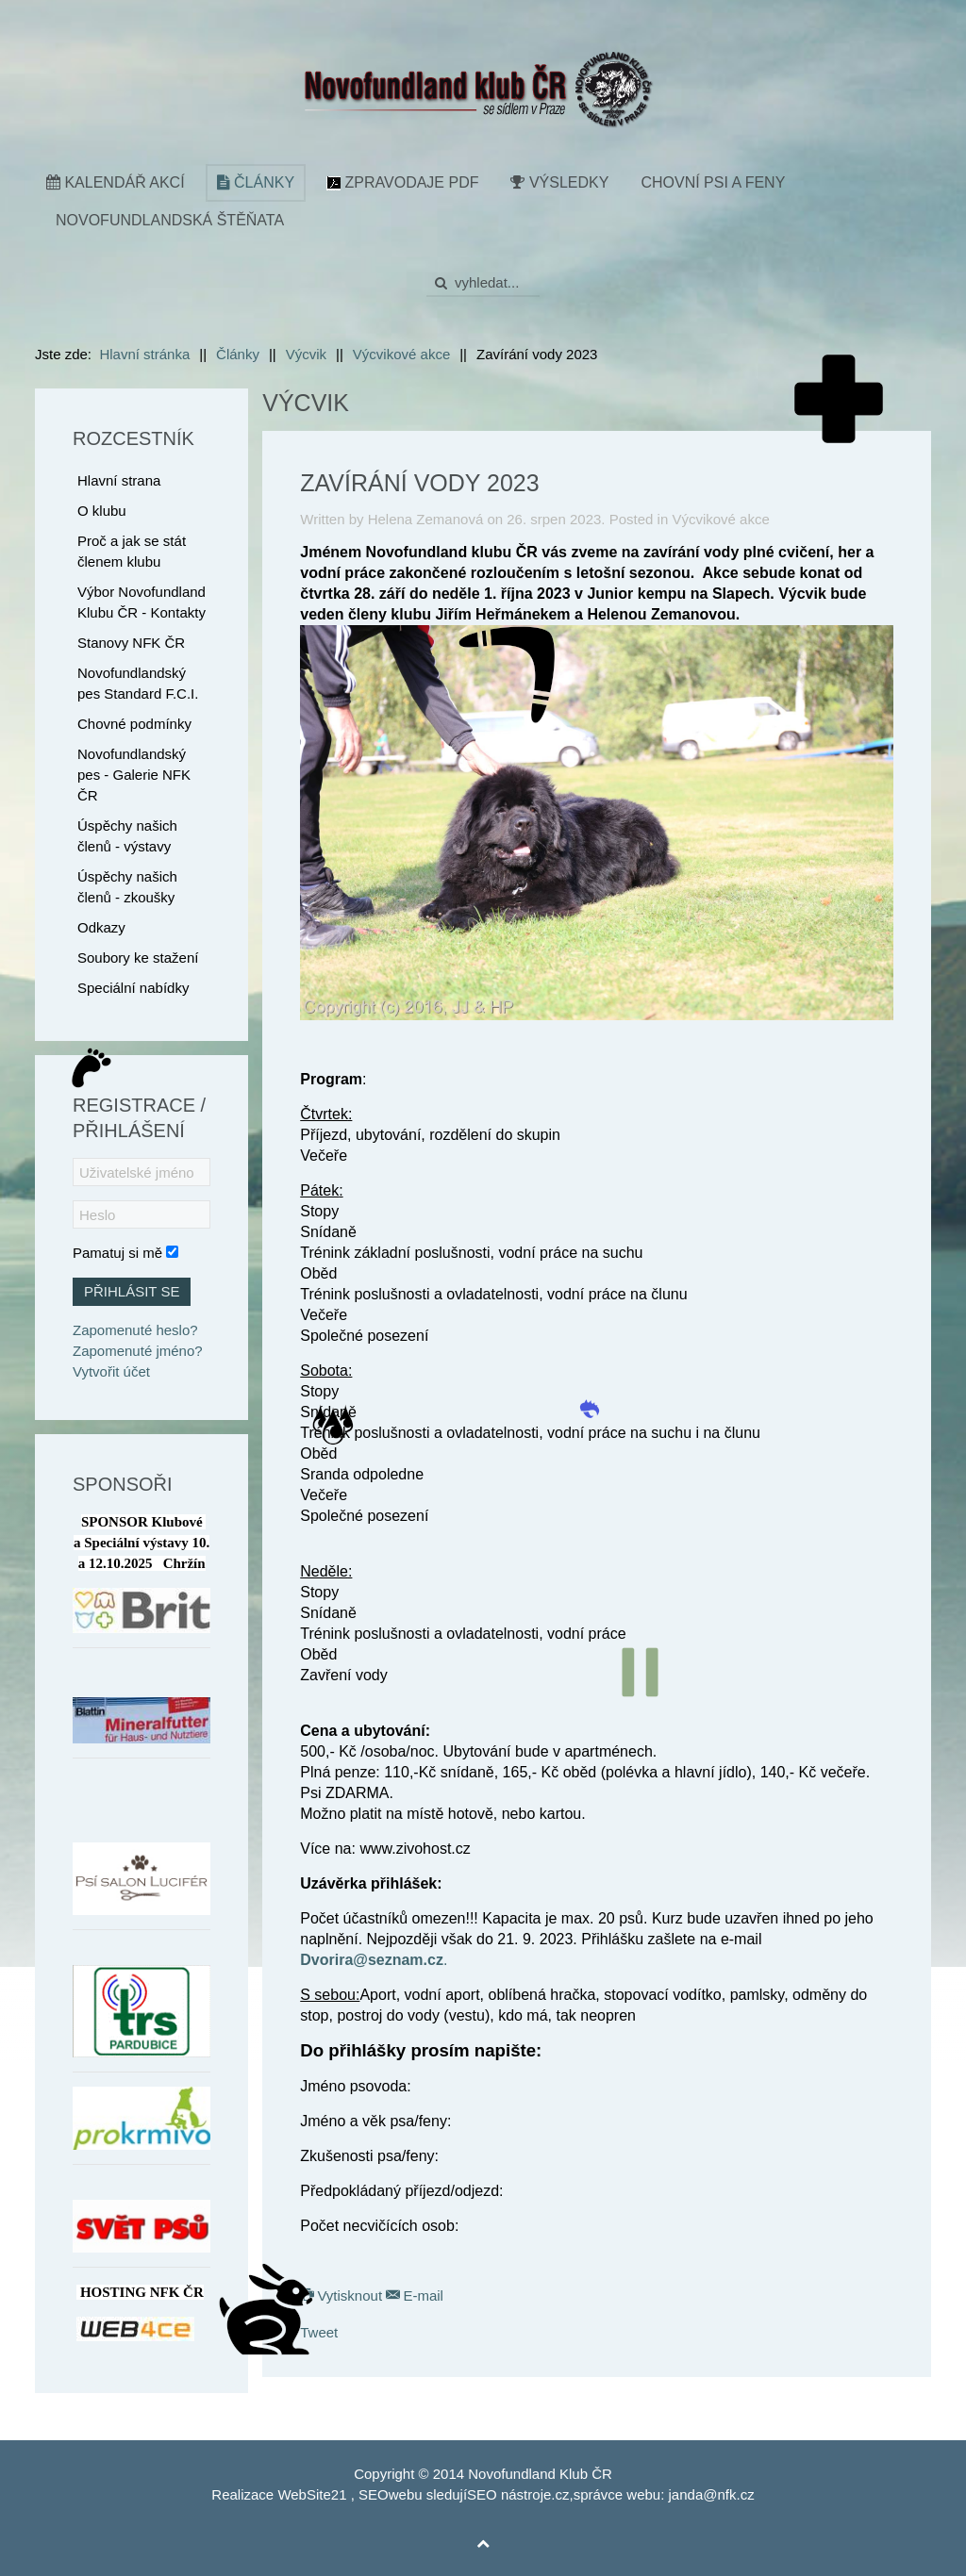  What do you see at coordinates (640, 1672) in the screenshot?
I see `pause media playback` at bounding box center [640, 1672].